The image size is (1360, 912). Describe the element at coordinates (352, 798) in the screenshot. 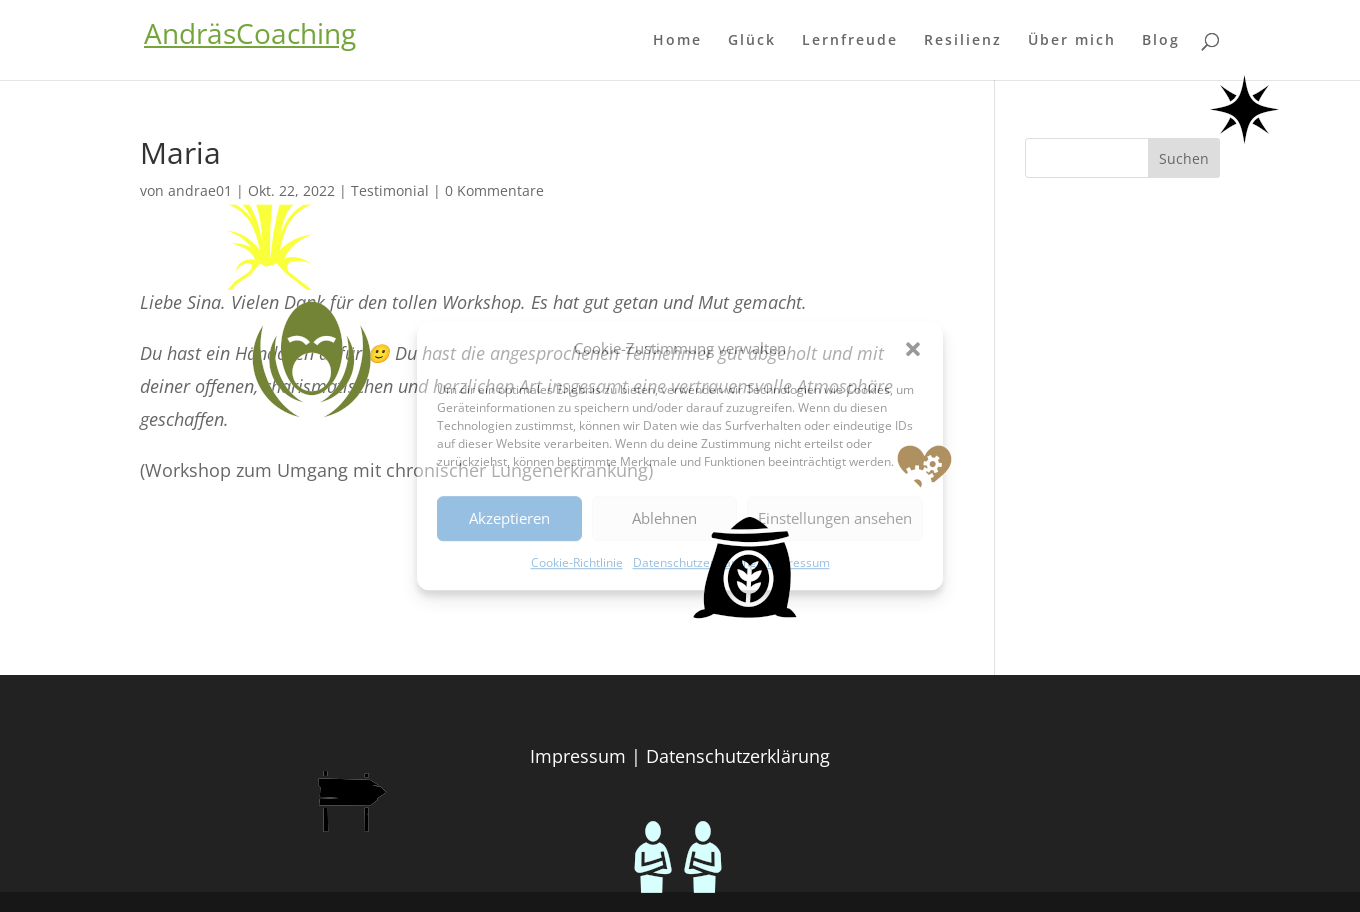

I see `get directions or navigate to a destination` at that location.